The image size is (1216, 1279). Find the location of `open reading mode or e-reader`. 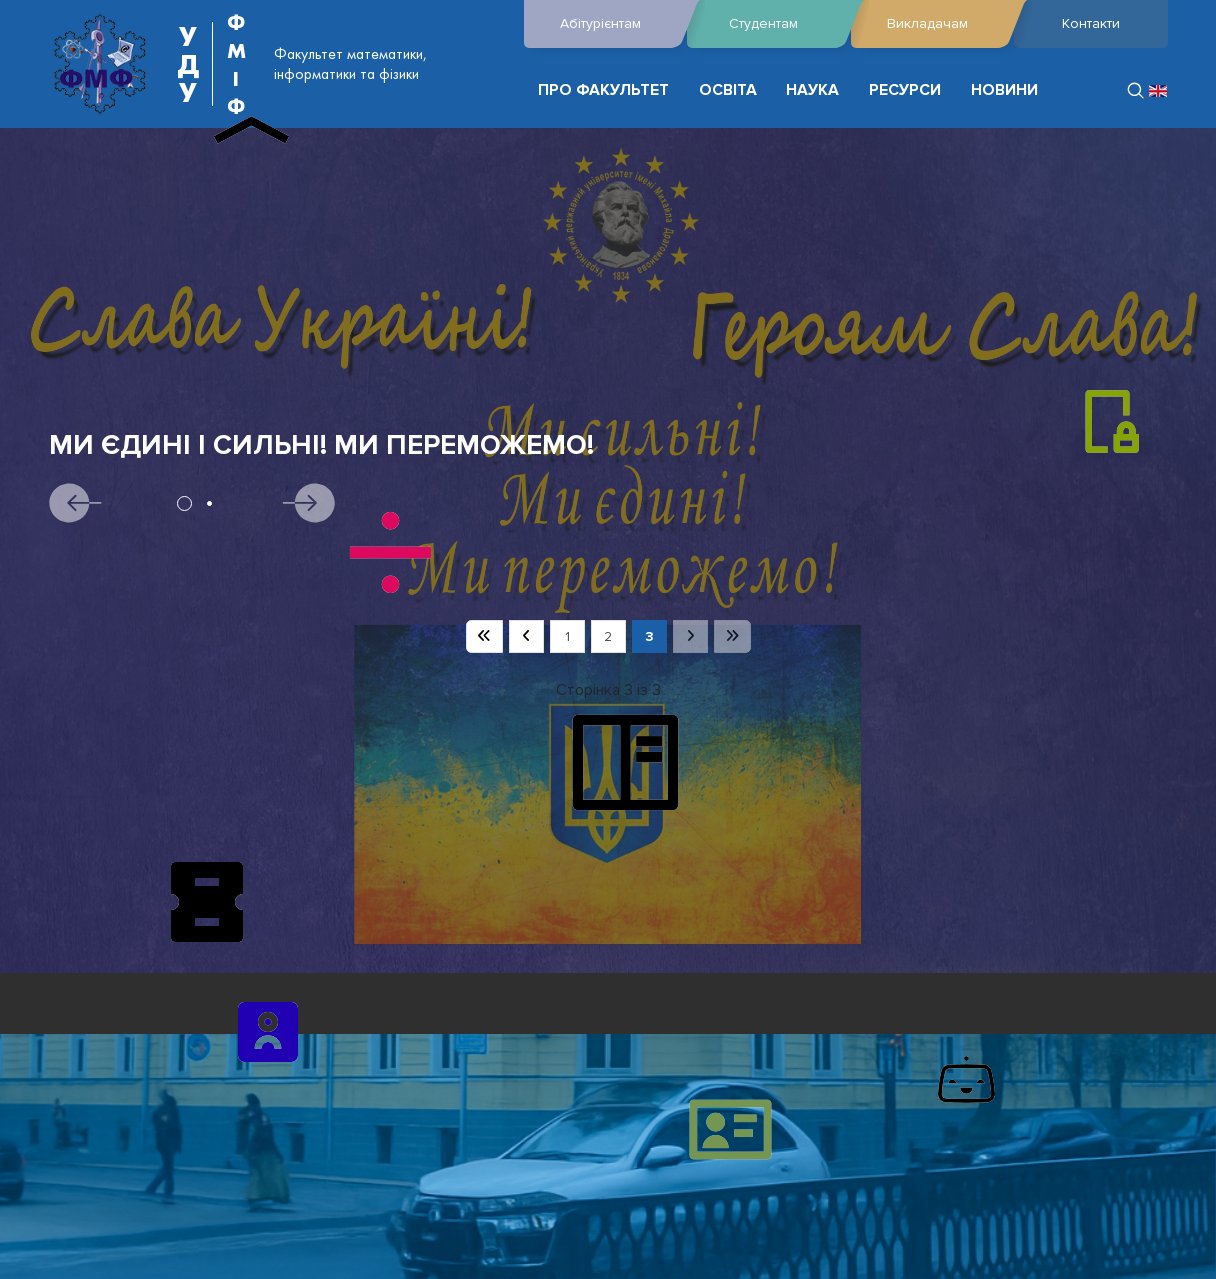

open reading mode or e-reader is located at coordinates (625, 762).